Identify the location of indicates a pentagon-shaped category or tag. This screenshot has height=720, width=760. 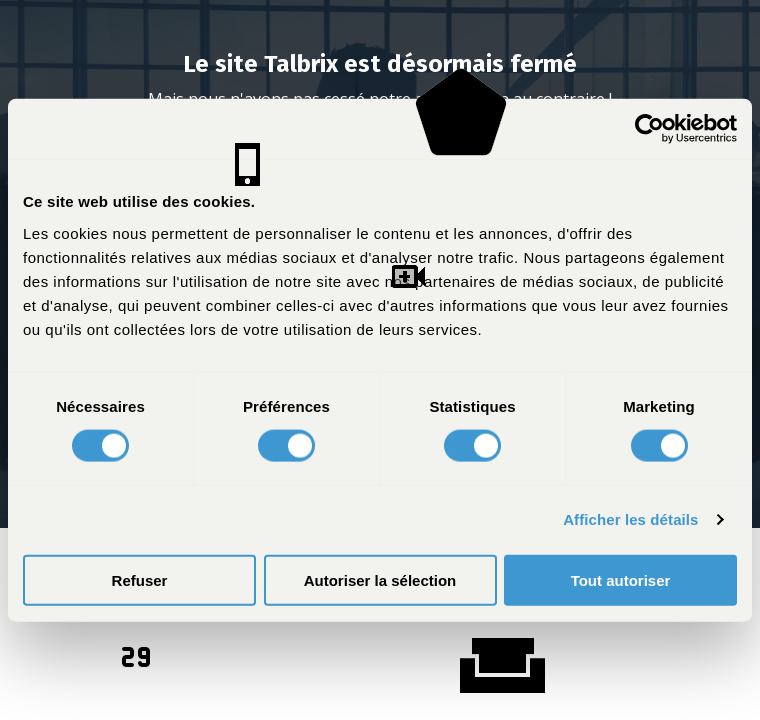
(461, 113).